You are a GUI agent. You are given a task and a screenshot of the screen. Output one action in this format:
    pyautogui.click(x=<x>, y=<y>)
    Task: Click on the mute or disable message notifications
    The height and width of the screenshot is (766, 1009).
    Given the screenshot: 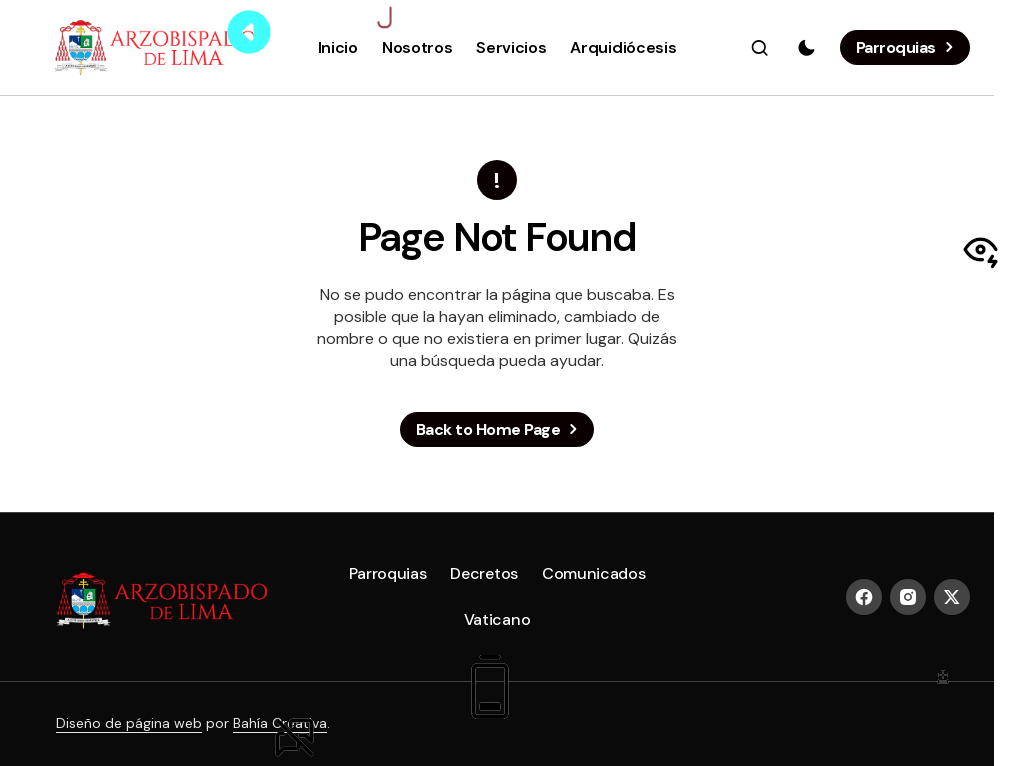 What is the action you would take?
    pyautogui.click(x=294, y=737)
    